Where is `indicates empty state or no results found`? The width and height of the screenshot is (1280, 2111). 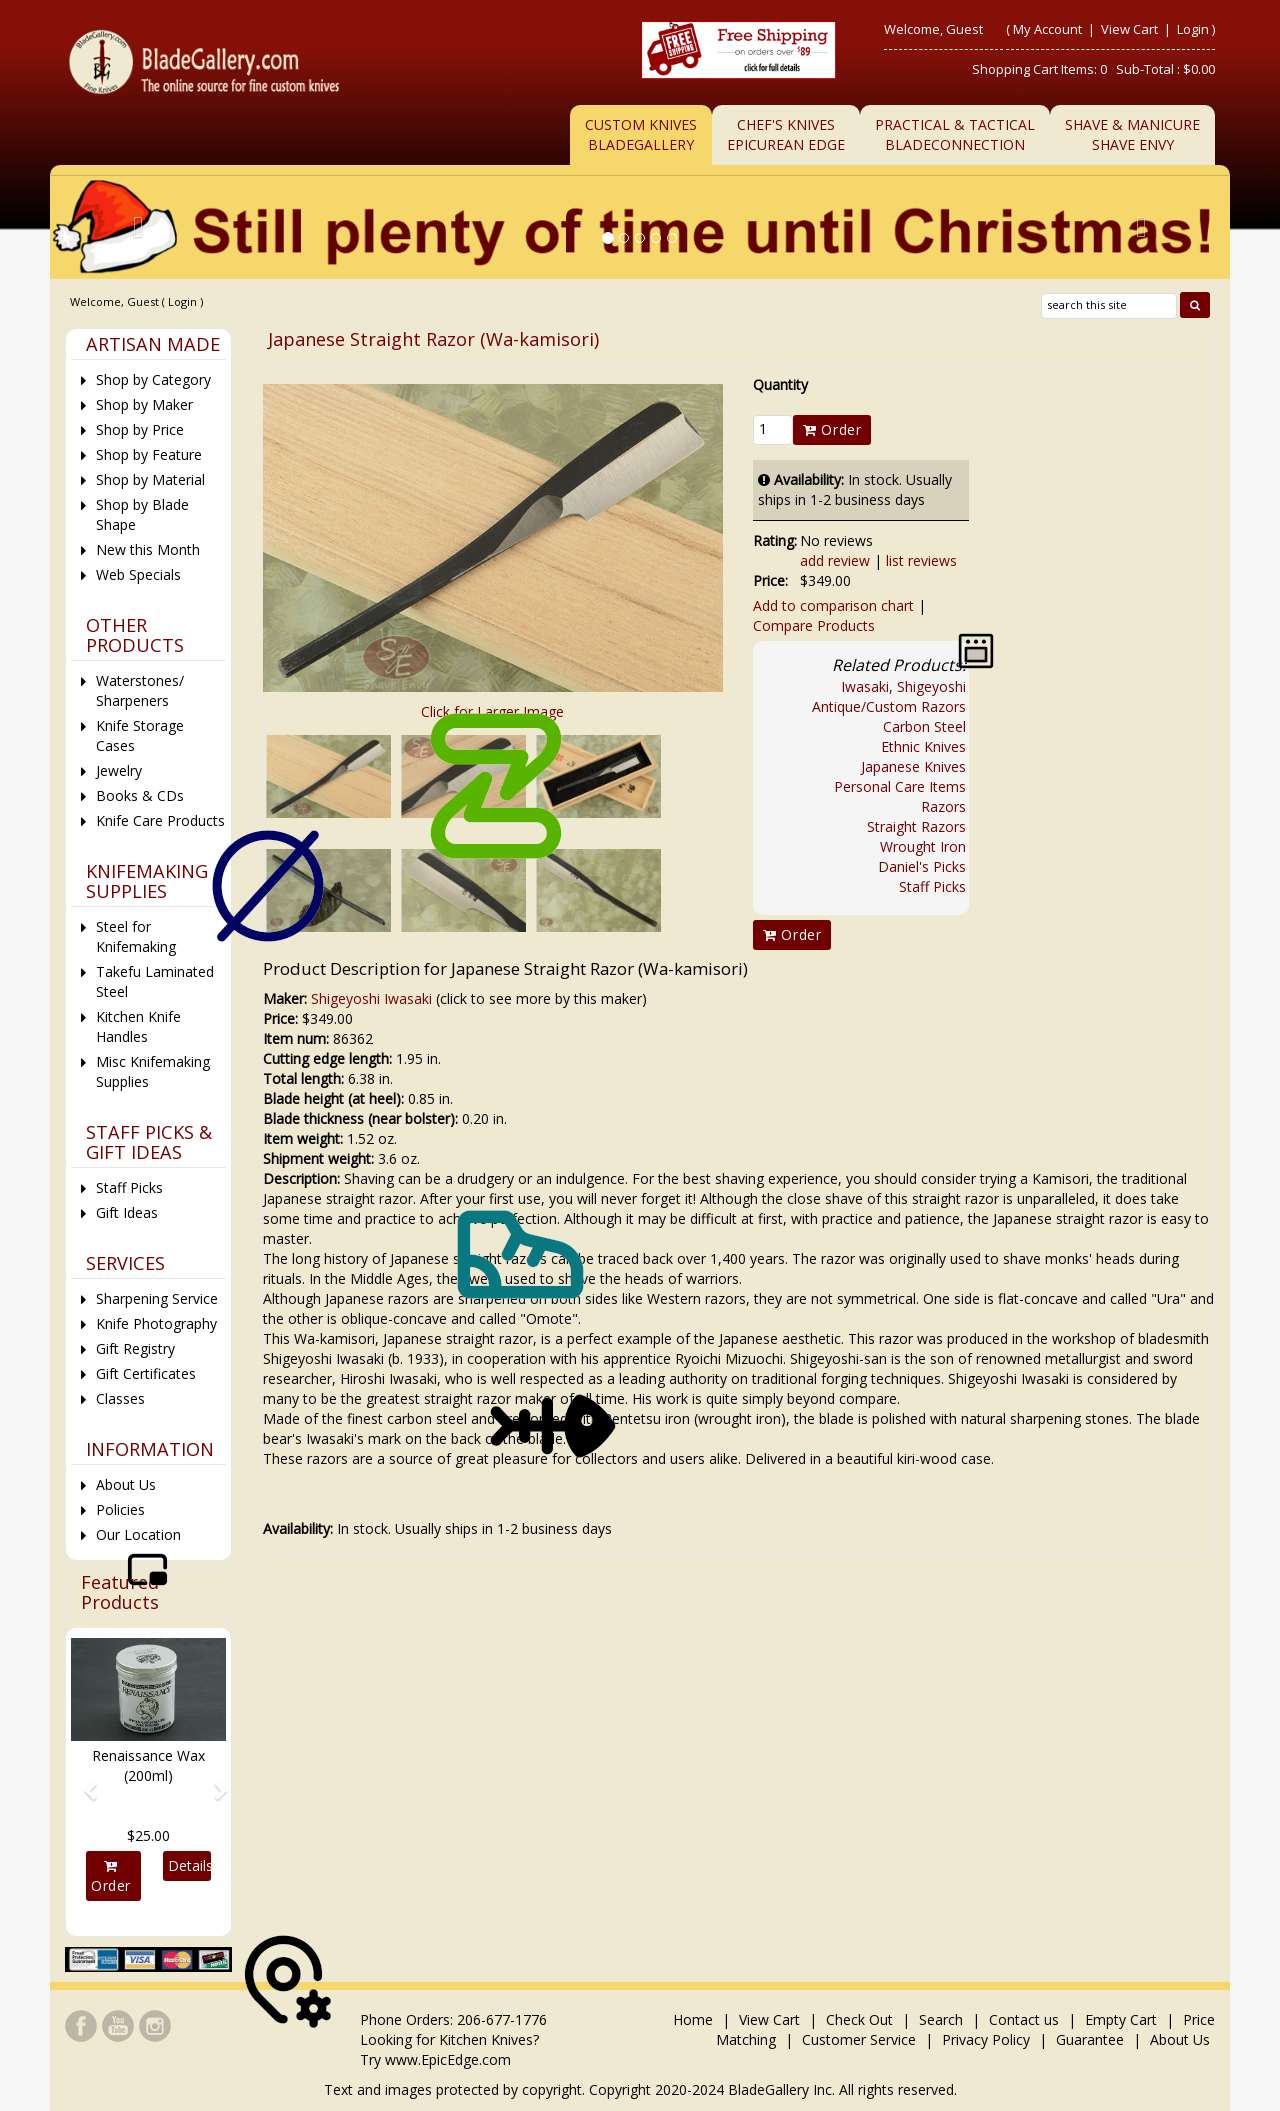
indicates empty state or no results found is located at coordinates (553, 1426).